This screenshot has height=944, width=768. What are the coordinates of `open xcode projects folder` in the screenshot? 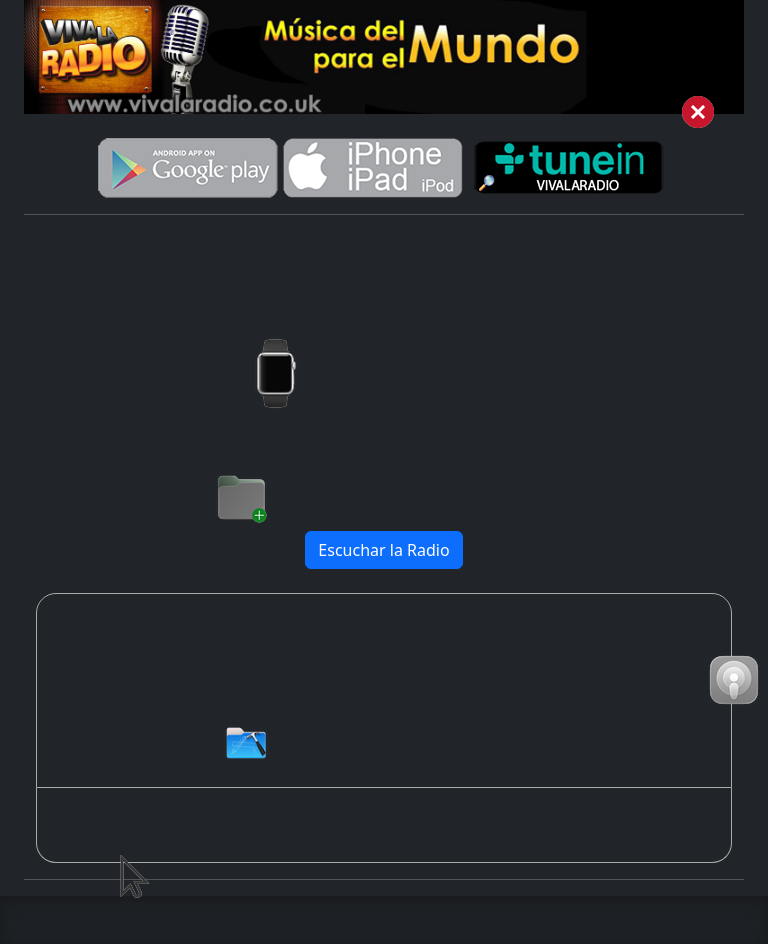 It's located at (246, 744).